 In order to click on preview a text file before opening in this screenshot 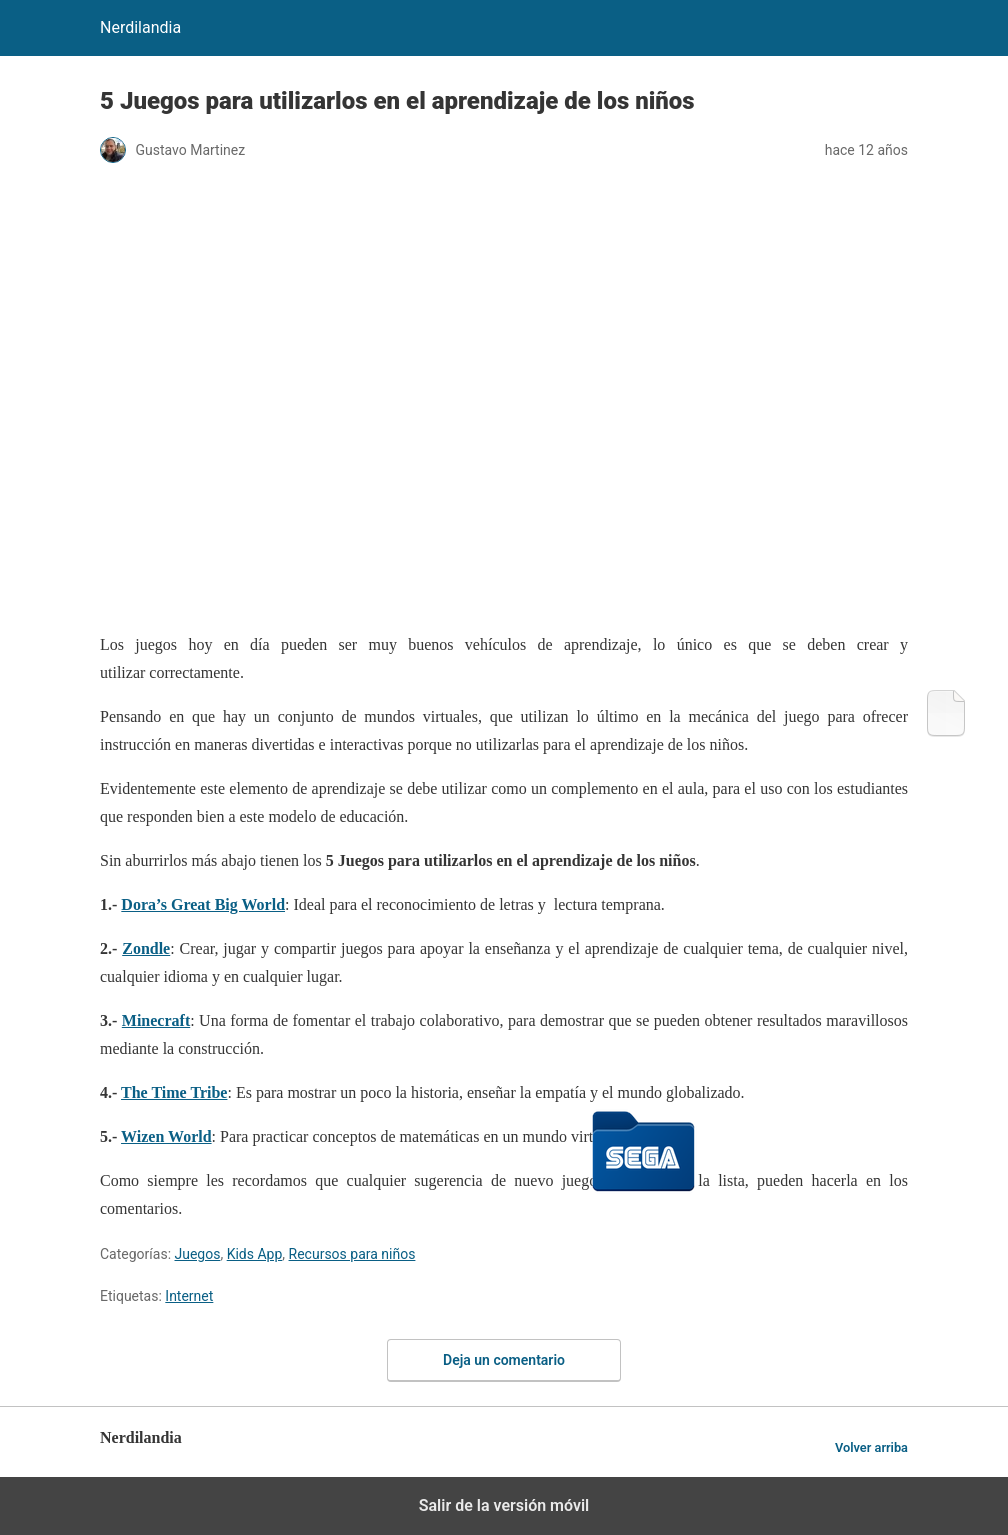, I will do `click(946, 713)`.